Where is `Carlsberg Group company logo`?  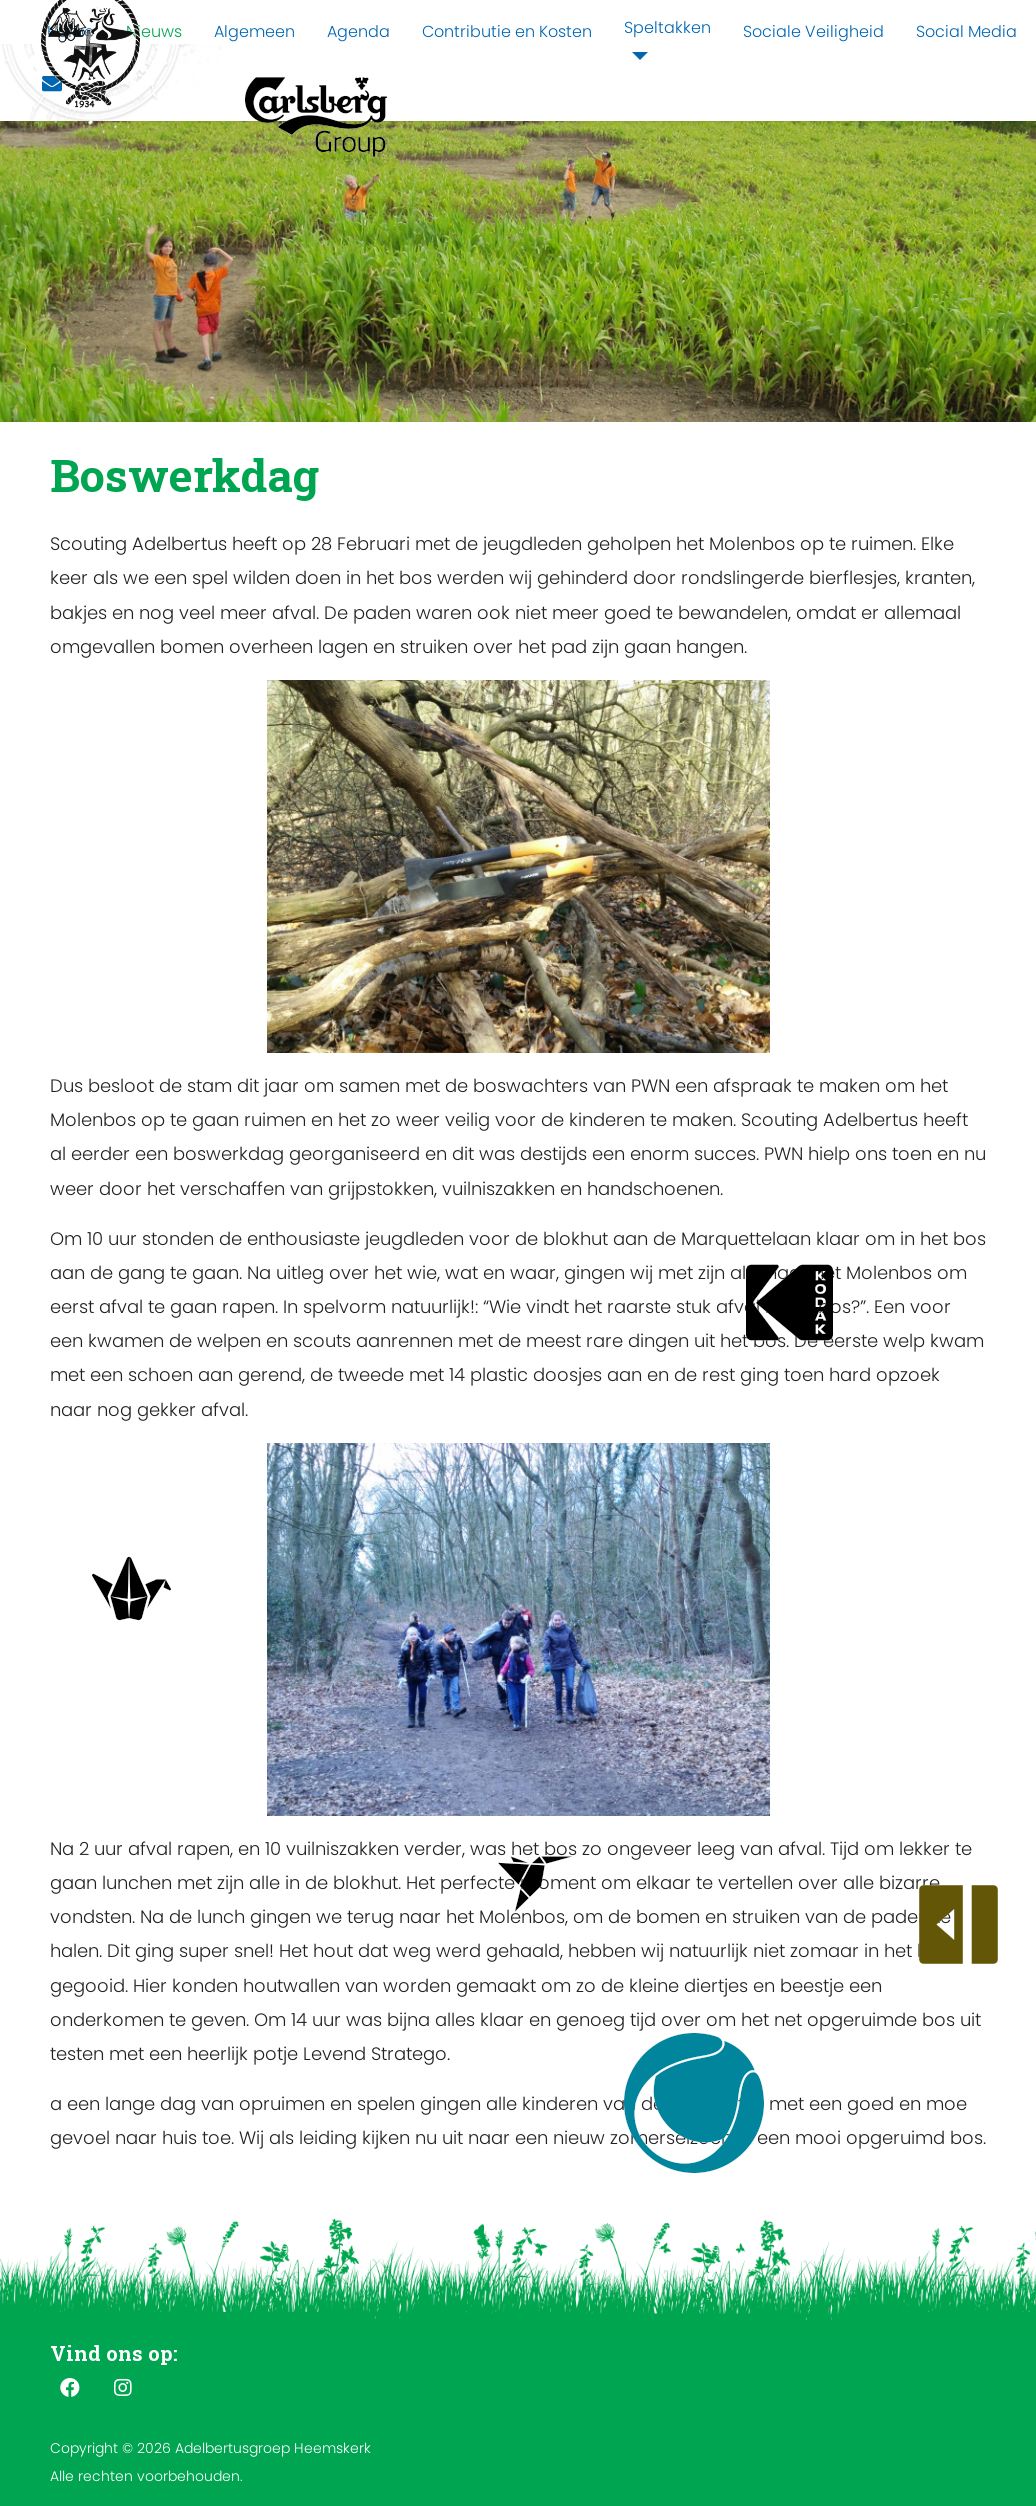 Carlsberg Group company logo is located at coordinates (316, 117).